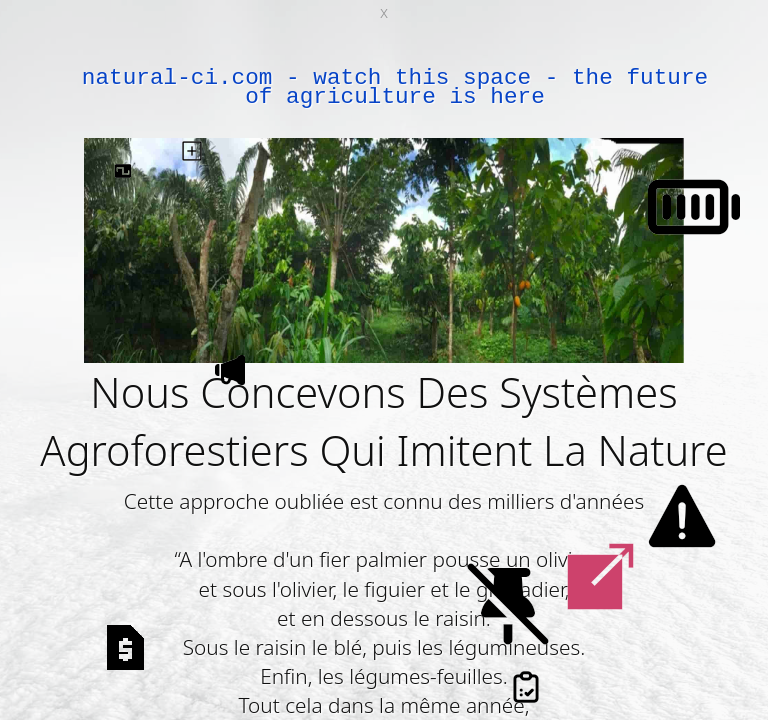  I want to click on indicates battery is fully charged, so click(694, 207).